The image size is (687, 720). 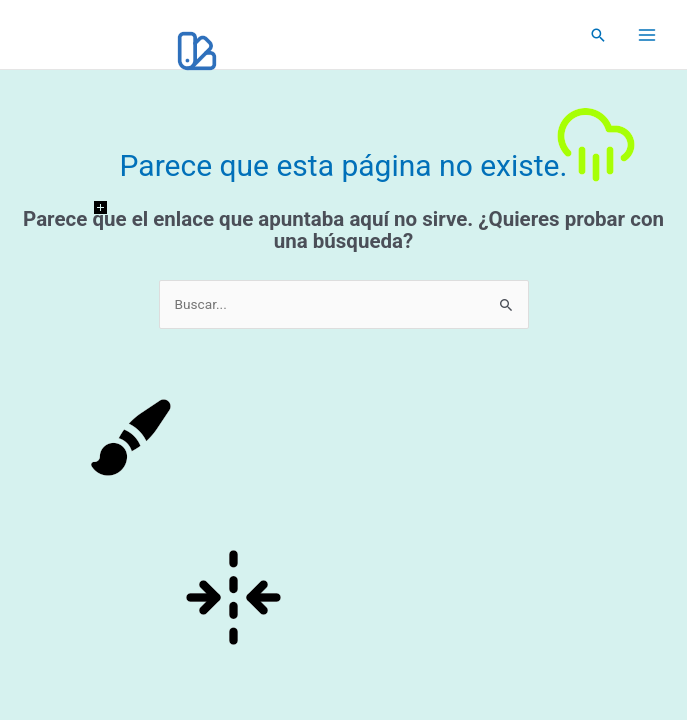 I want to click on browse color palette or theme options, so click(x=197, y=51).